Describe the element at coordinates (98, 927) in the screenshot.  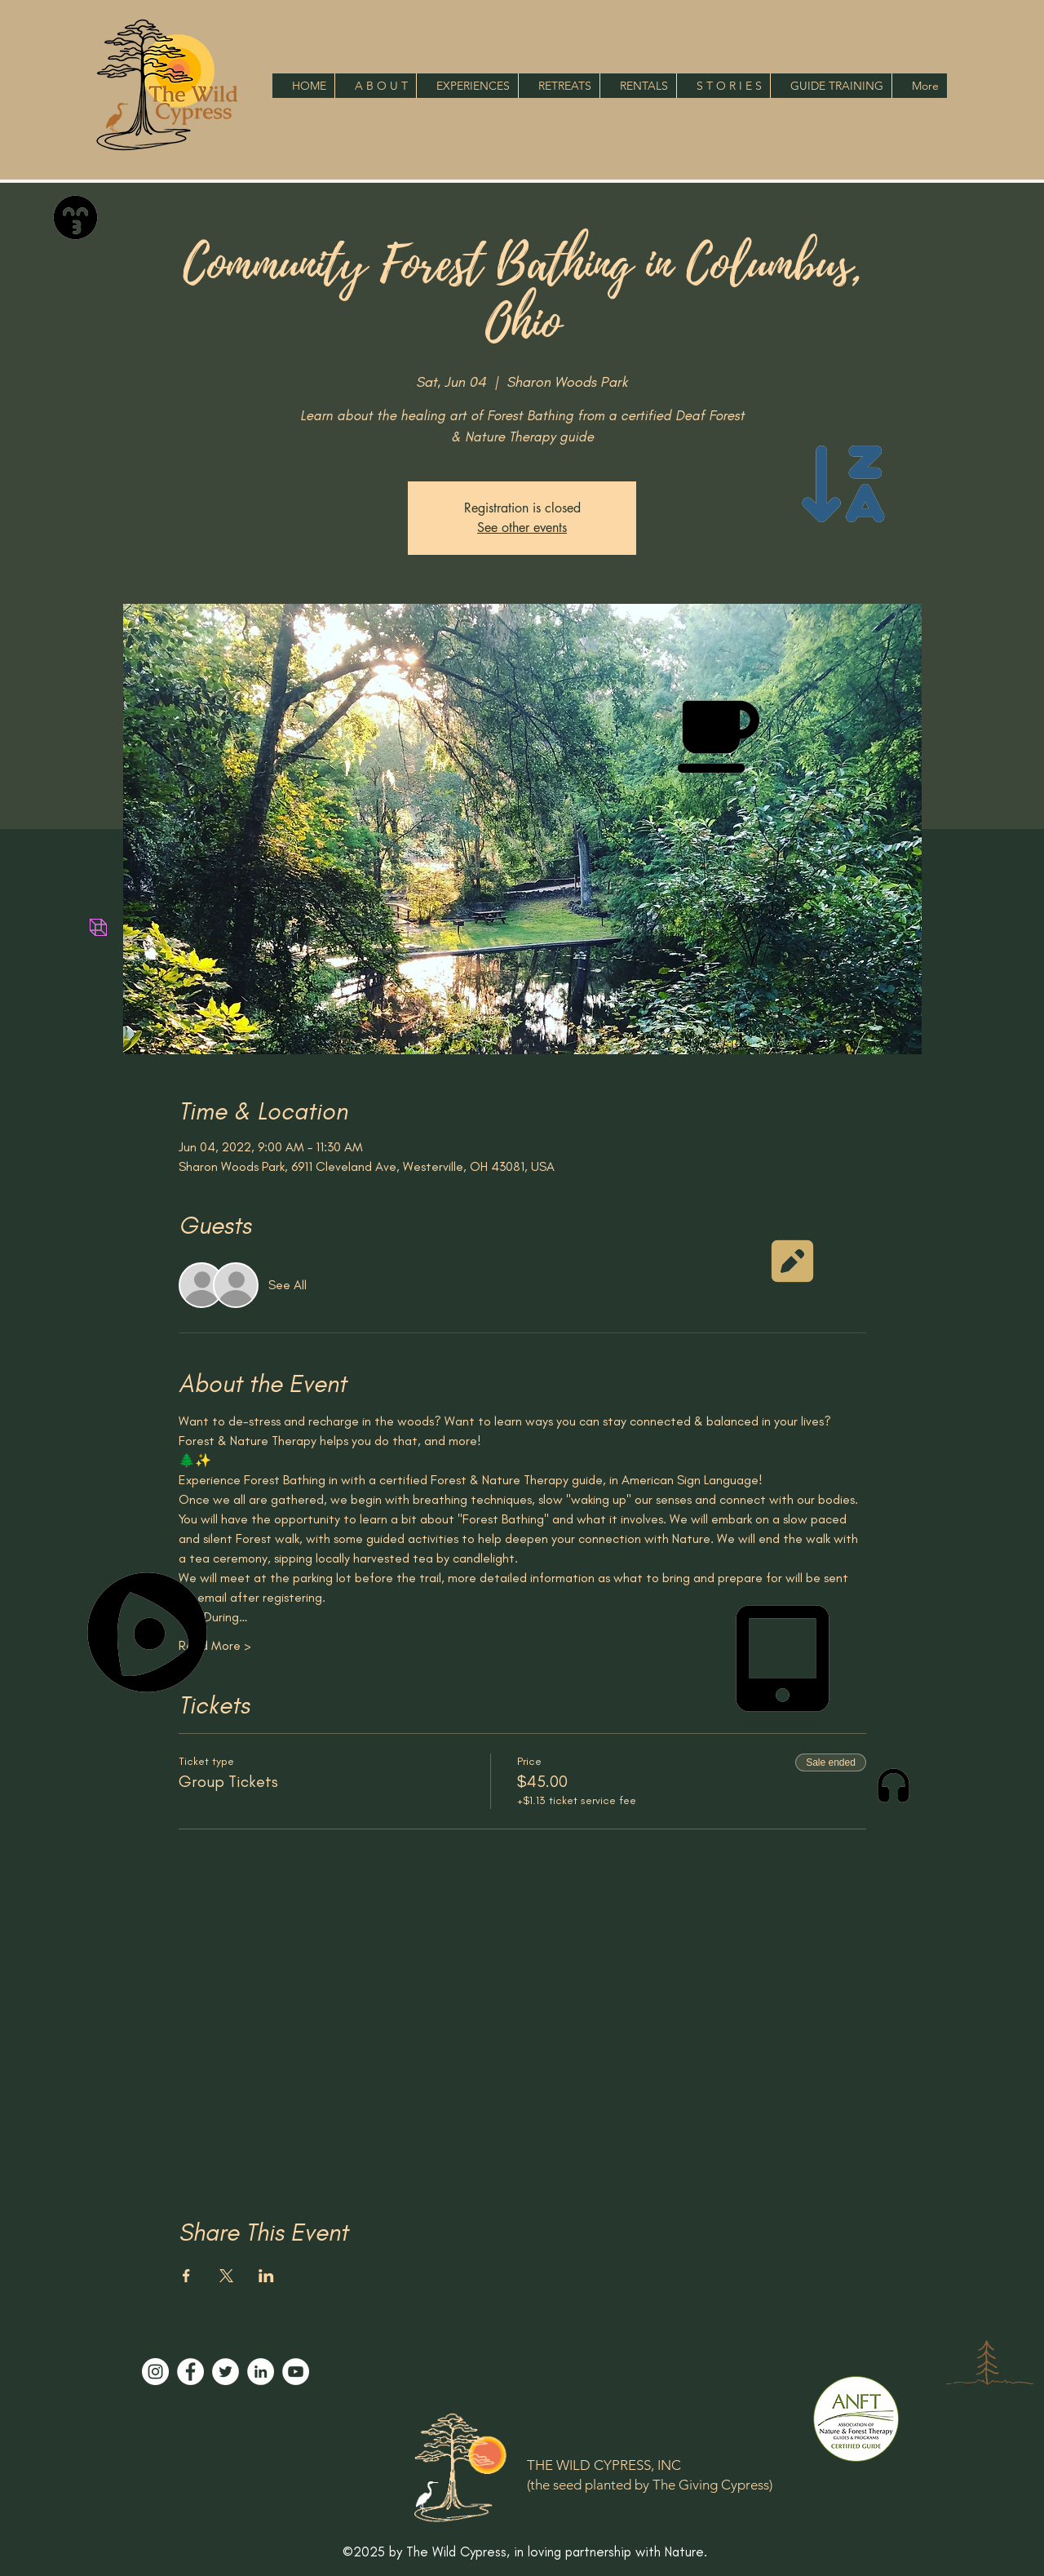
I see `view 3D model or object` at that location.